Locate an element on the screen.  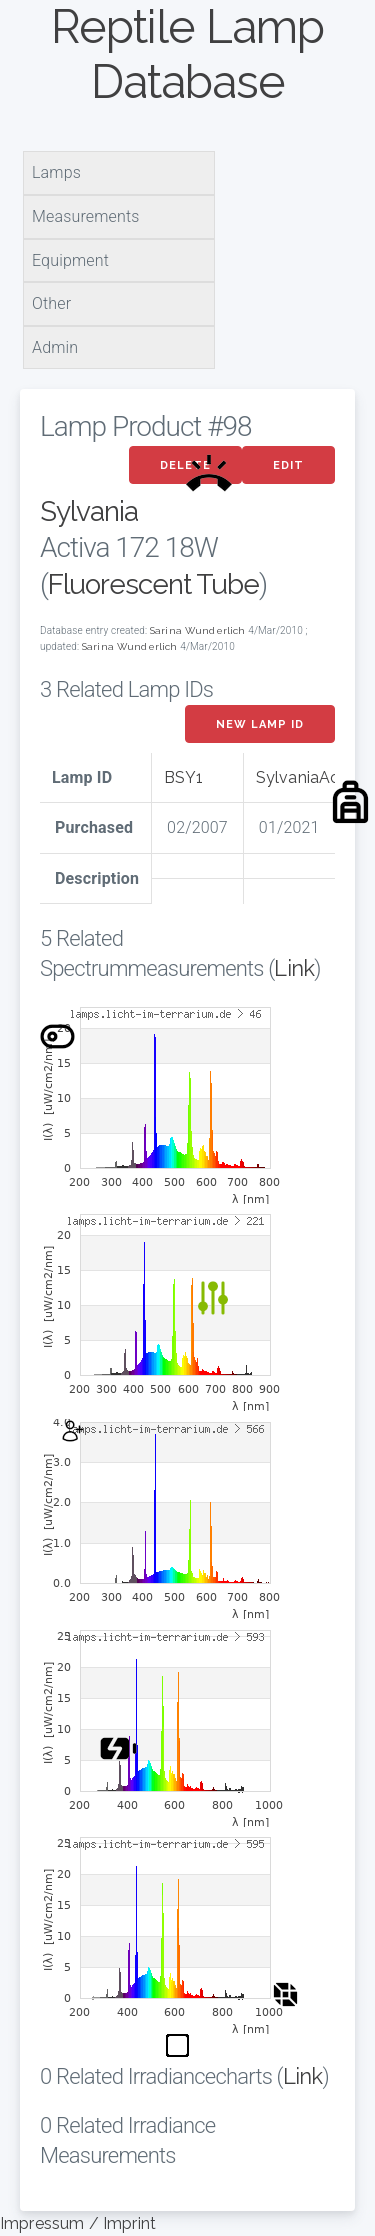
add a new contact or friend is located at coordinates (73, 1431).